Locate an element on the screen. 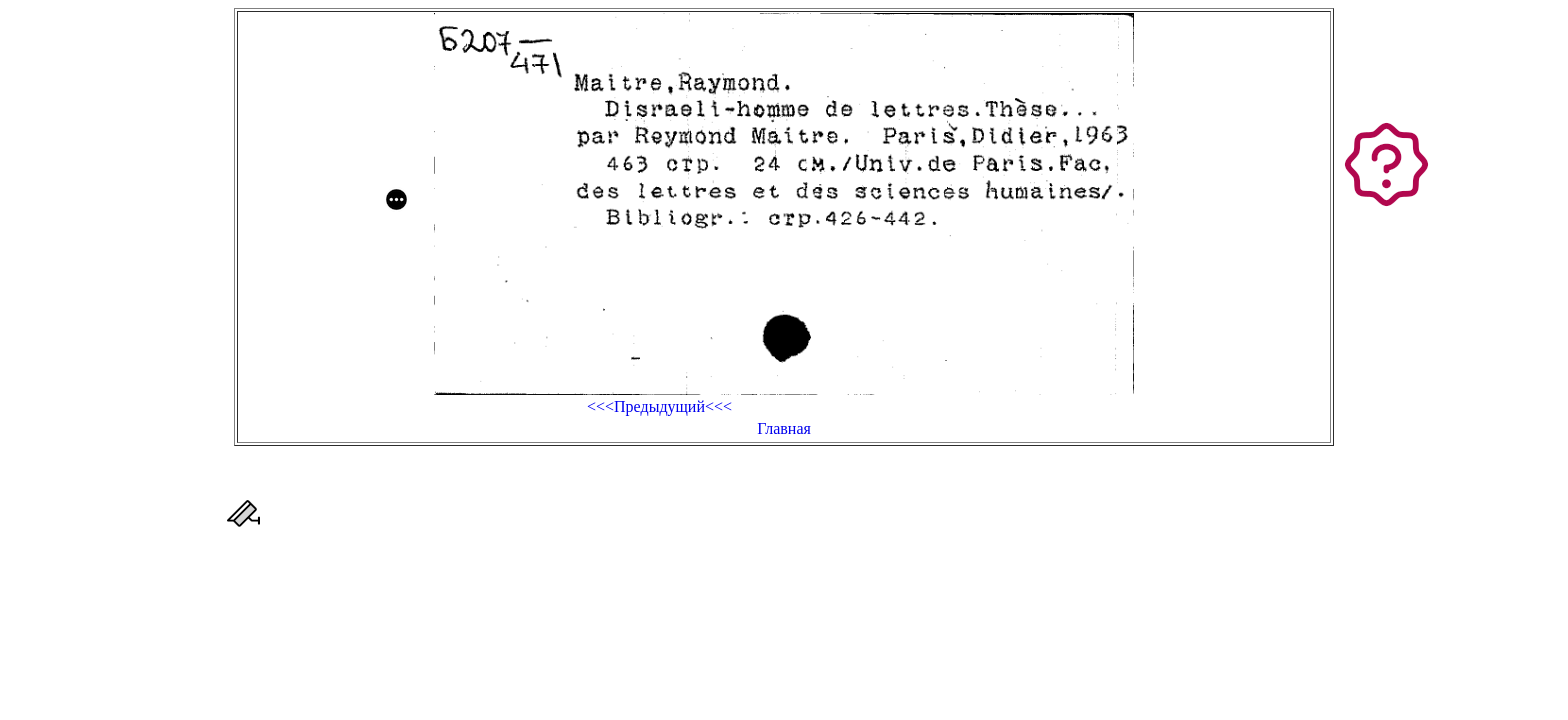 This screenshot has width=1568, height=720. access security camera settings is located at coordinates (243, 515).